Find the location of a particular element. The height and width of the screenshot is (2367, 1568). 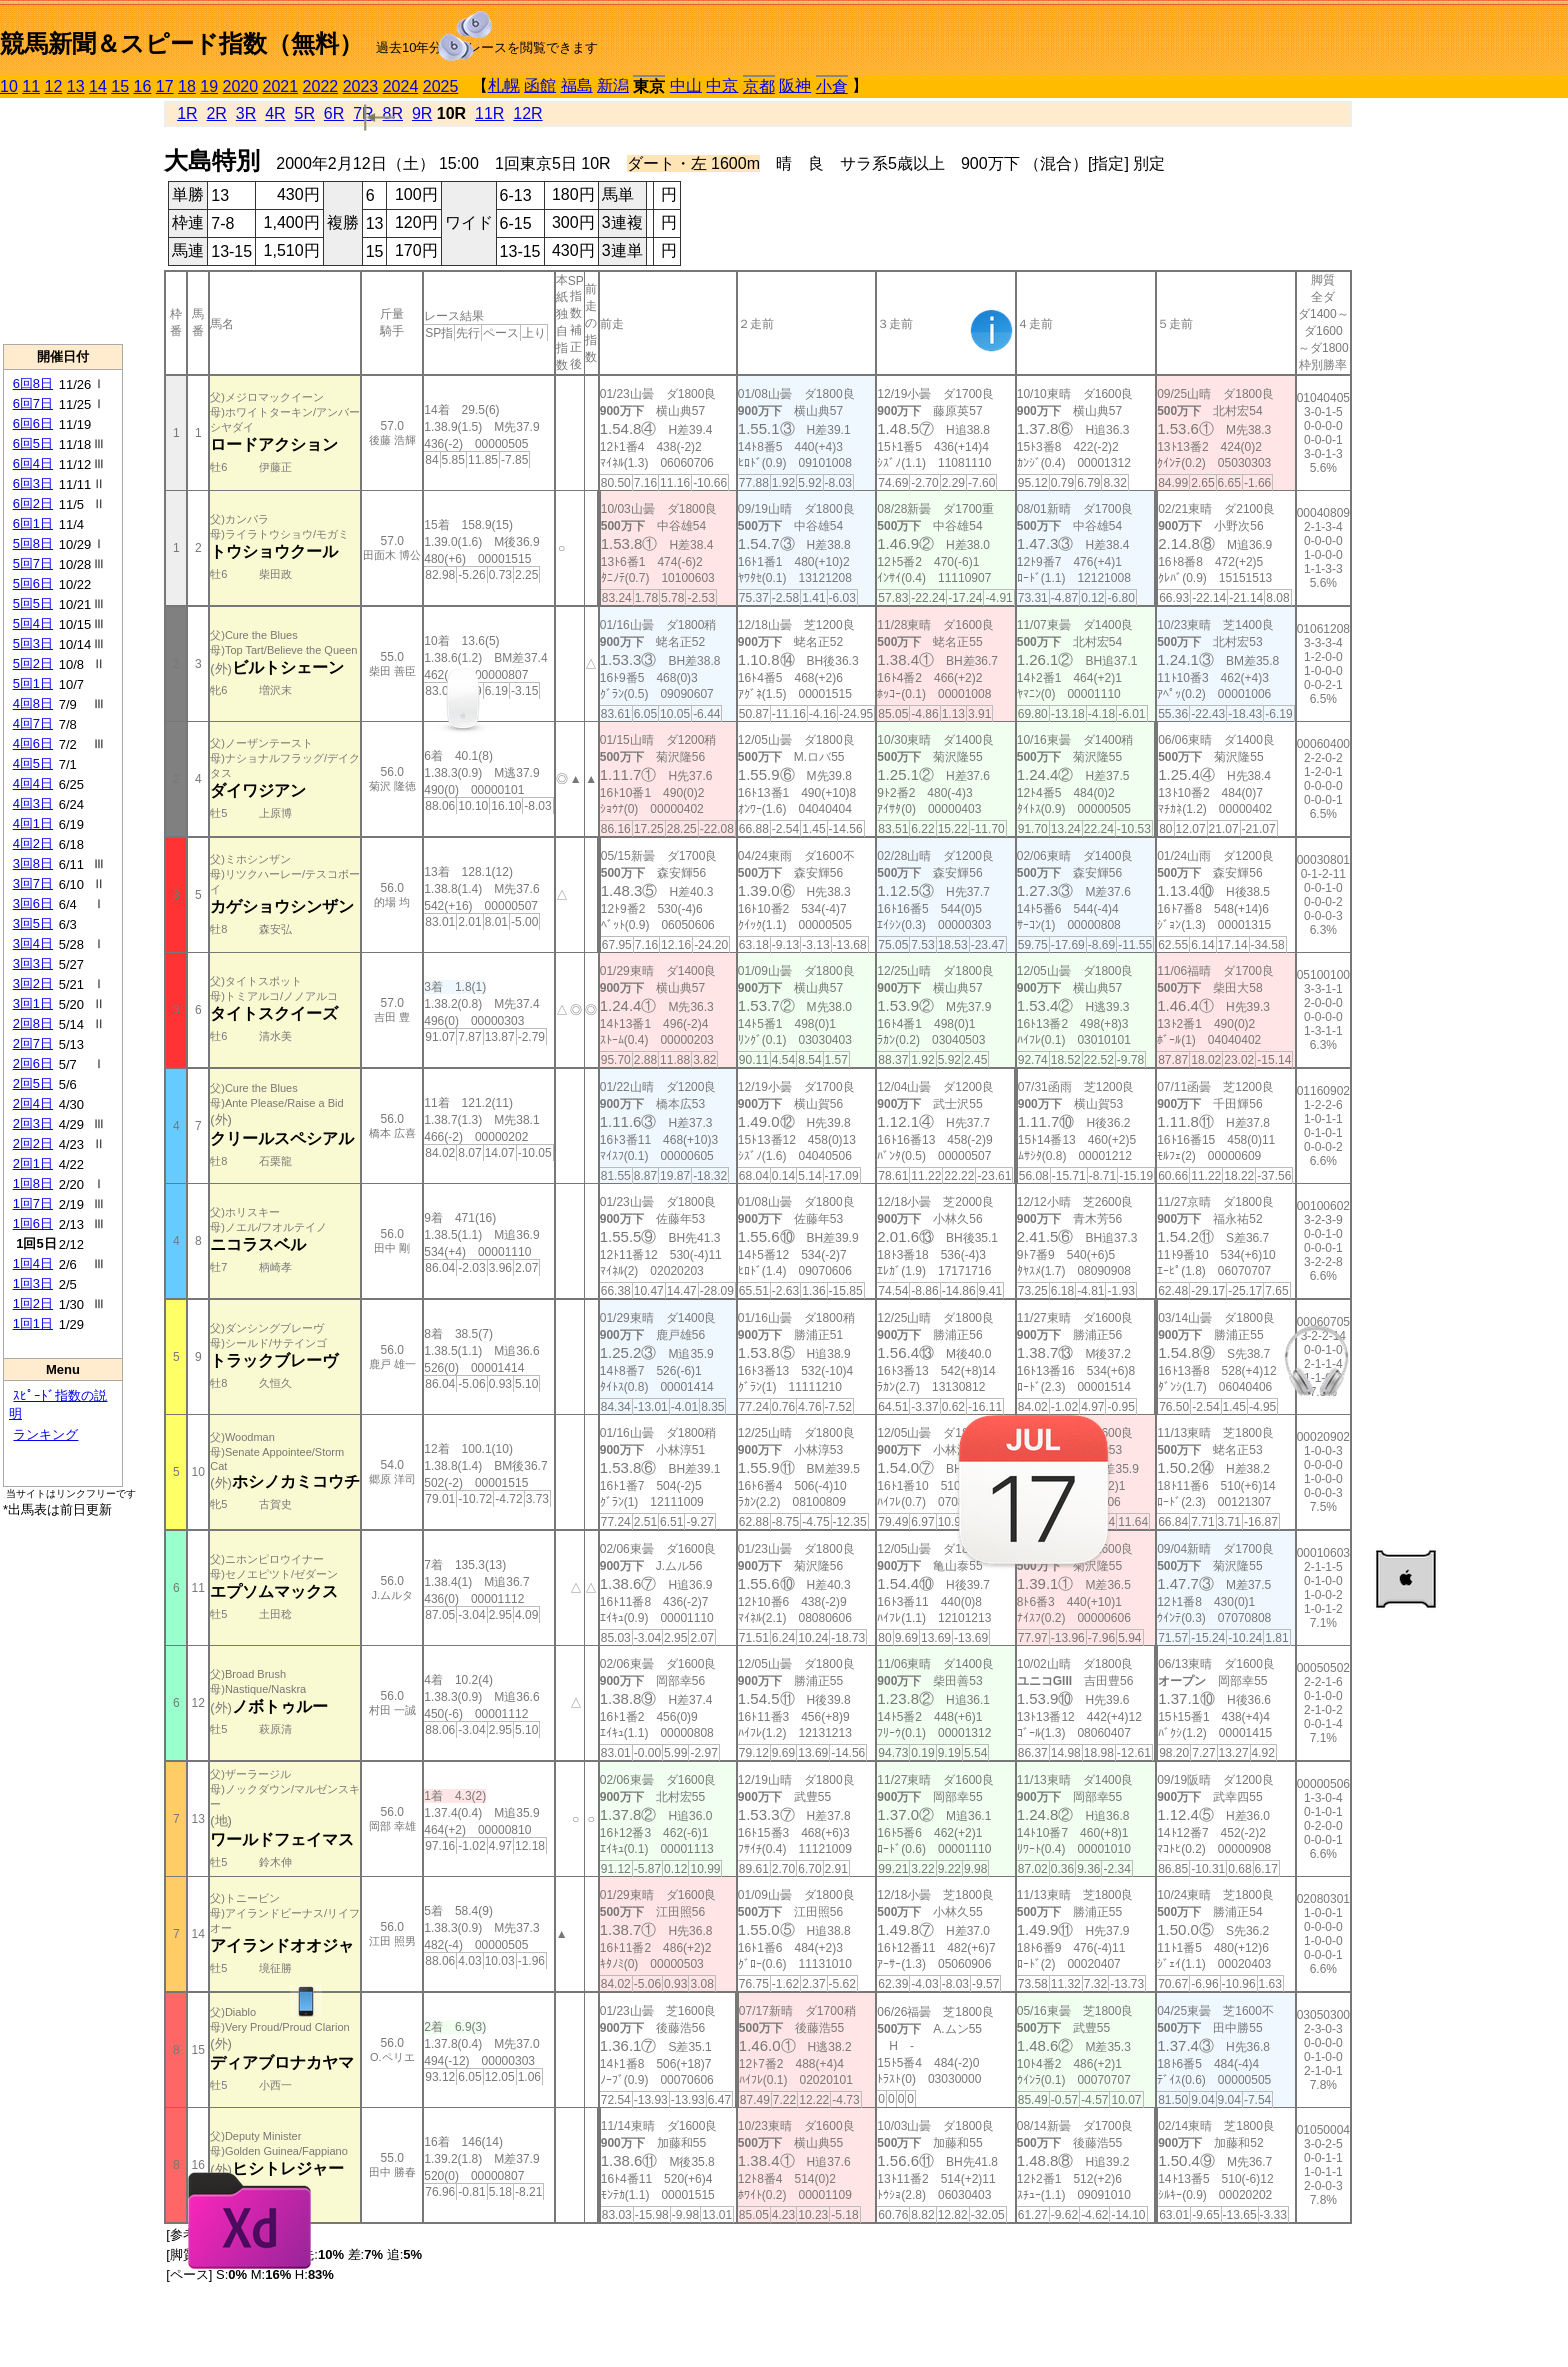

connect or manage apple magic mouse via bluetooth is located at coordinates (463, 701).